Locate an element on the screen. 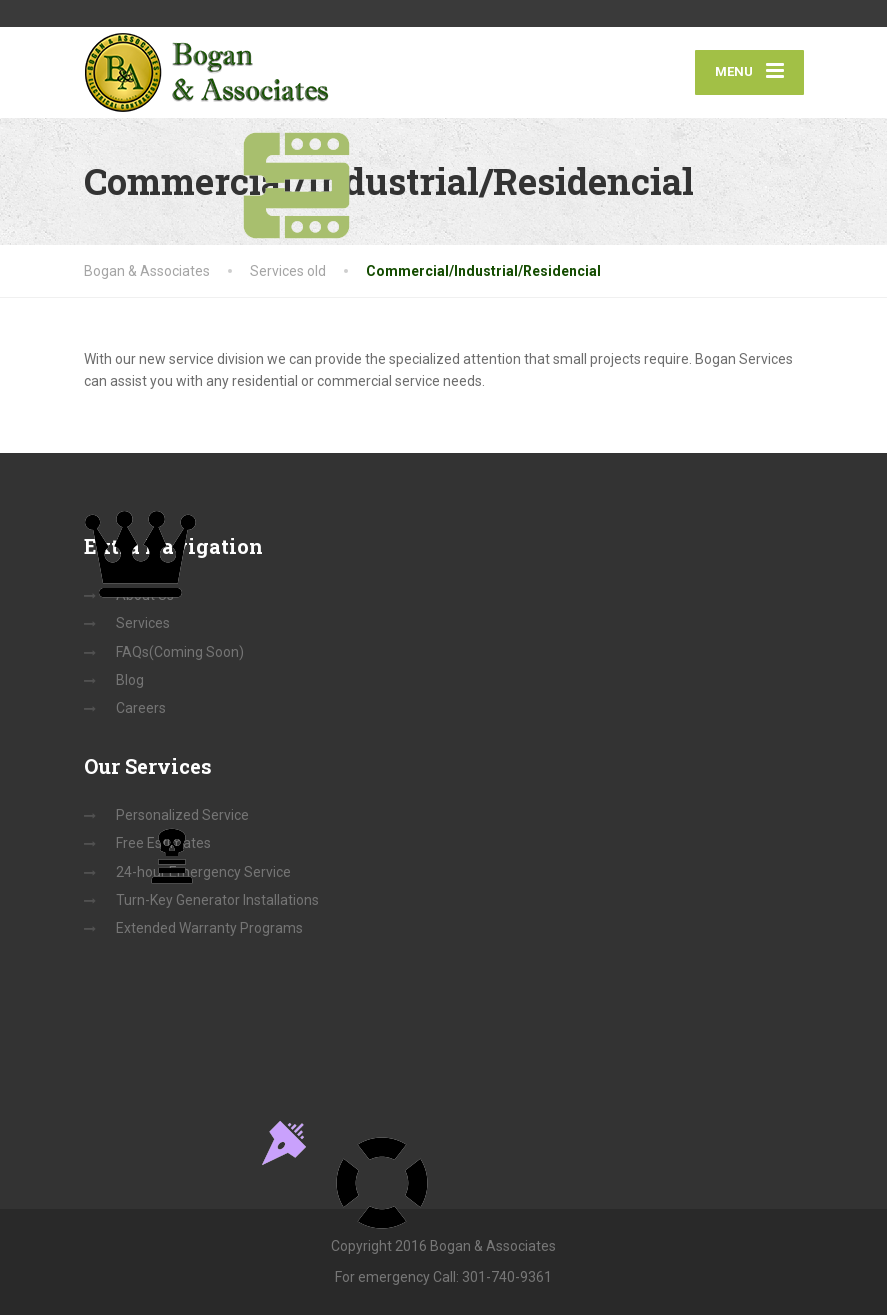 This screenshot has width=887, height=1315. indicates a telefrag kill in-game is located at coordinates (172, 856).